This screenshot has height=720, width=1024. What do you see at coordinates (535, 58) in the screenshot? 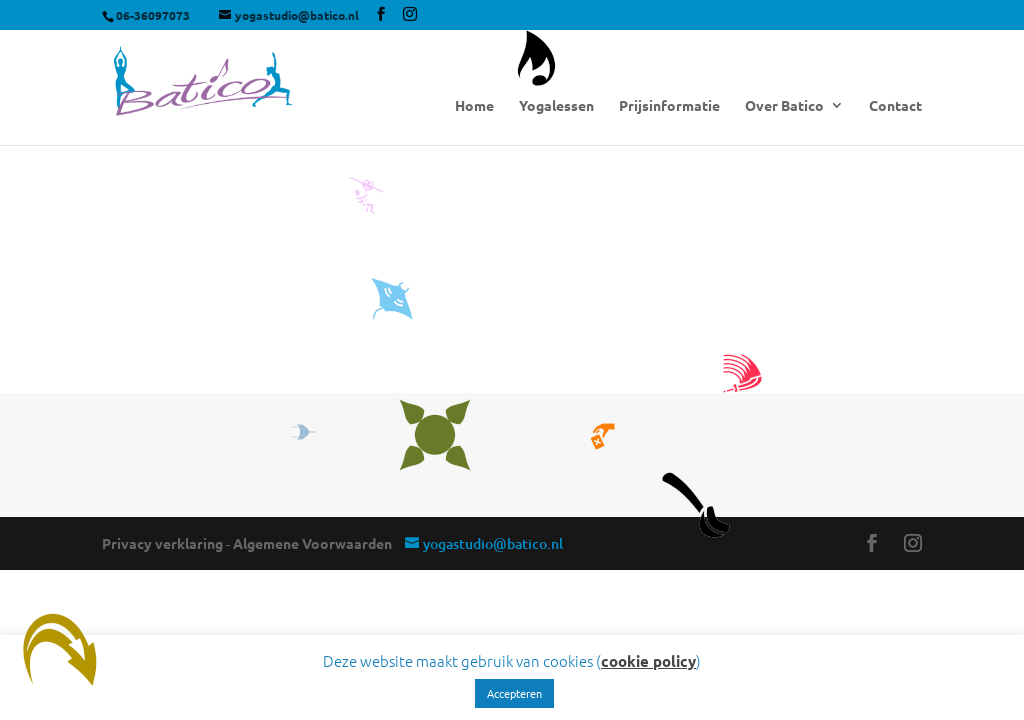
I see `toggle light or illumination in-game` at bounding box center [535, 58].